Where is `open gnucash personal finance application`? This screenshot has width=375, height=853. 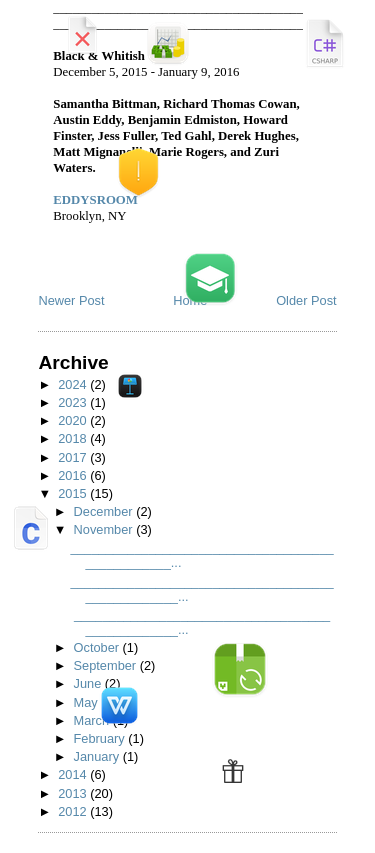 open gnucash personal finance application is located at coordinates (168, 43).